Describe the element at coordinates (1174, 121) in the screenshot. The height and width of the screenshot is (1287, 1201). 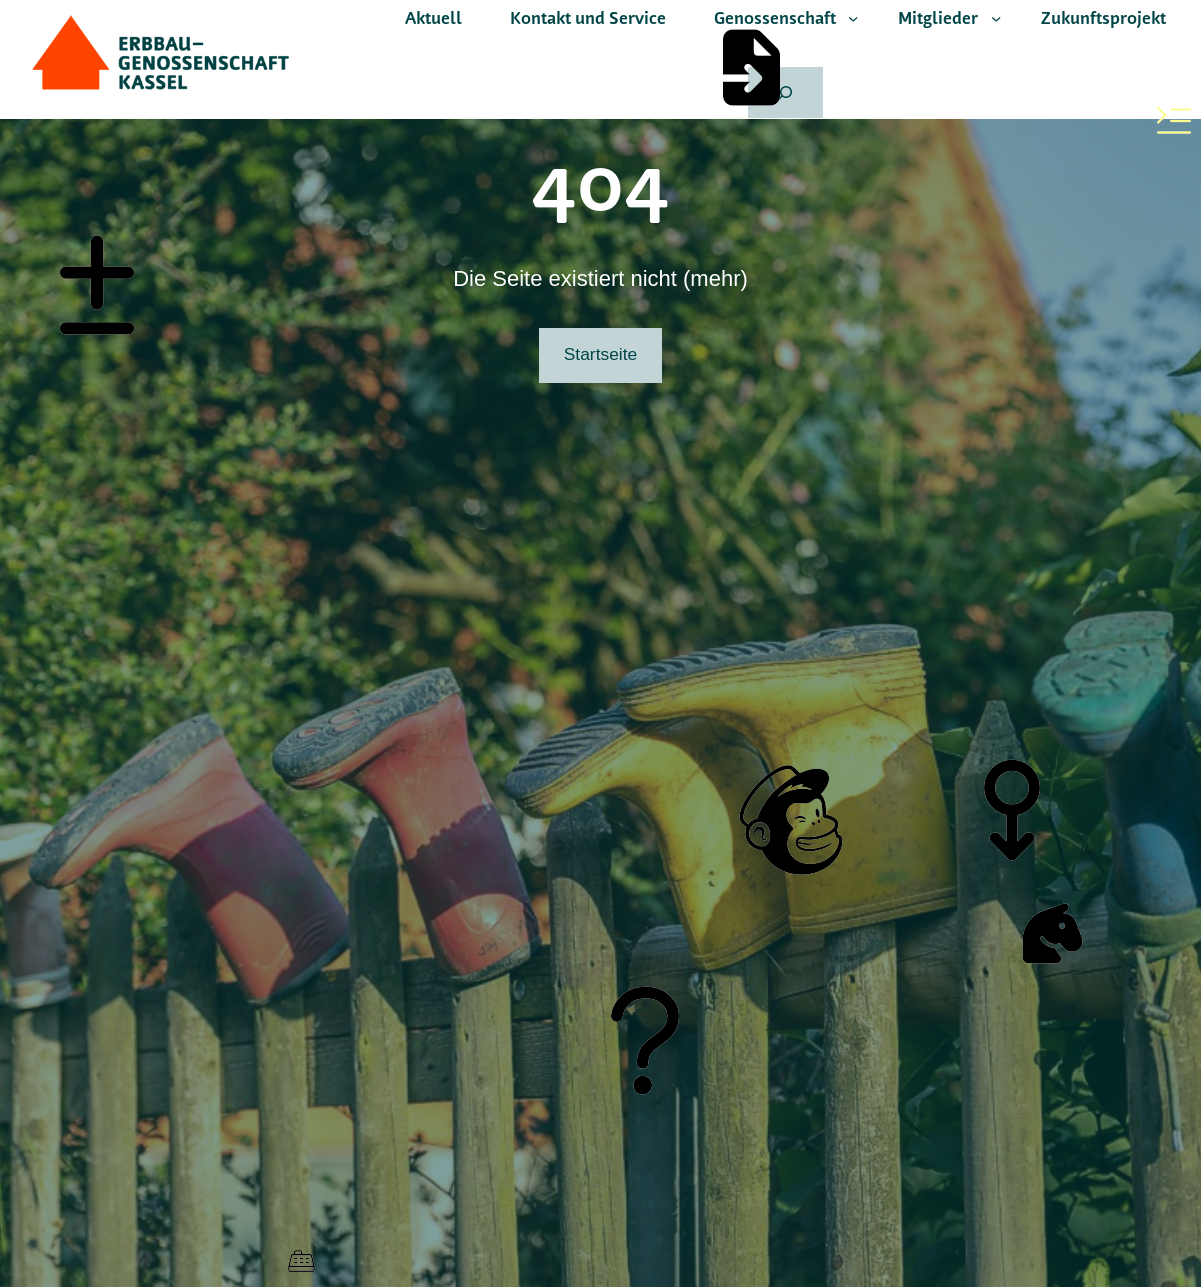
I see `increase text indent level` at that location.